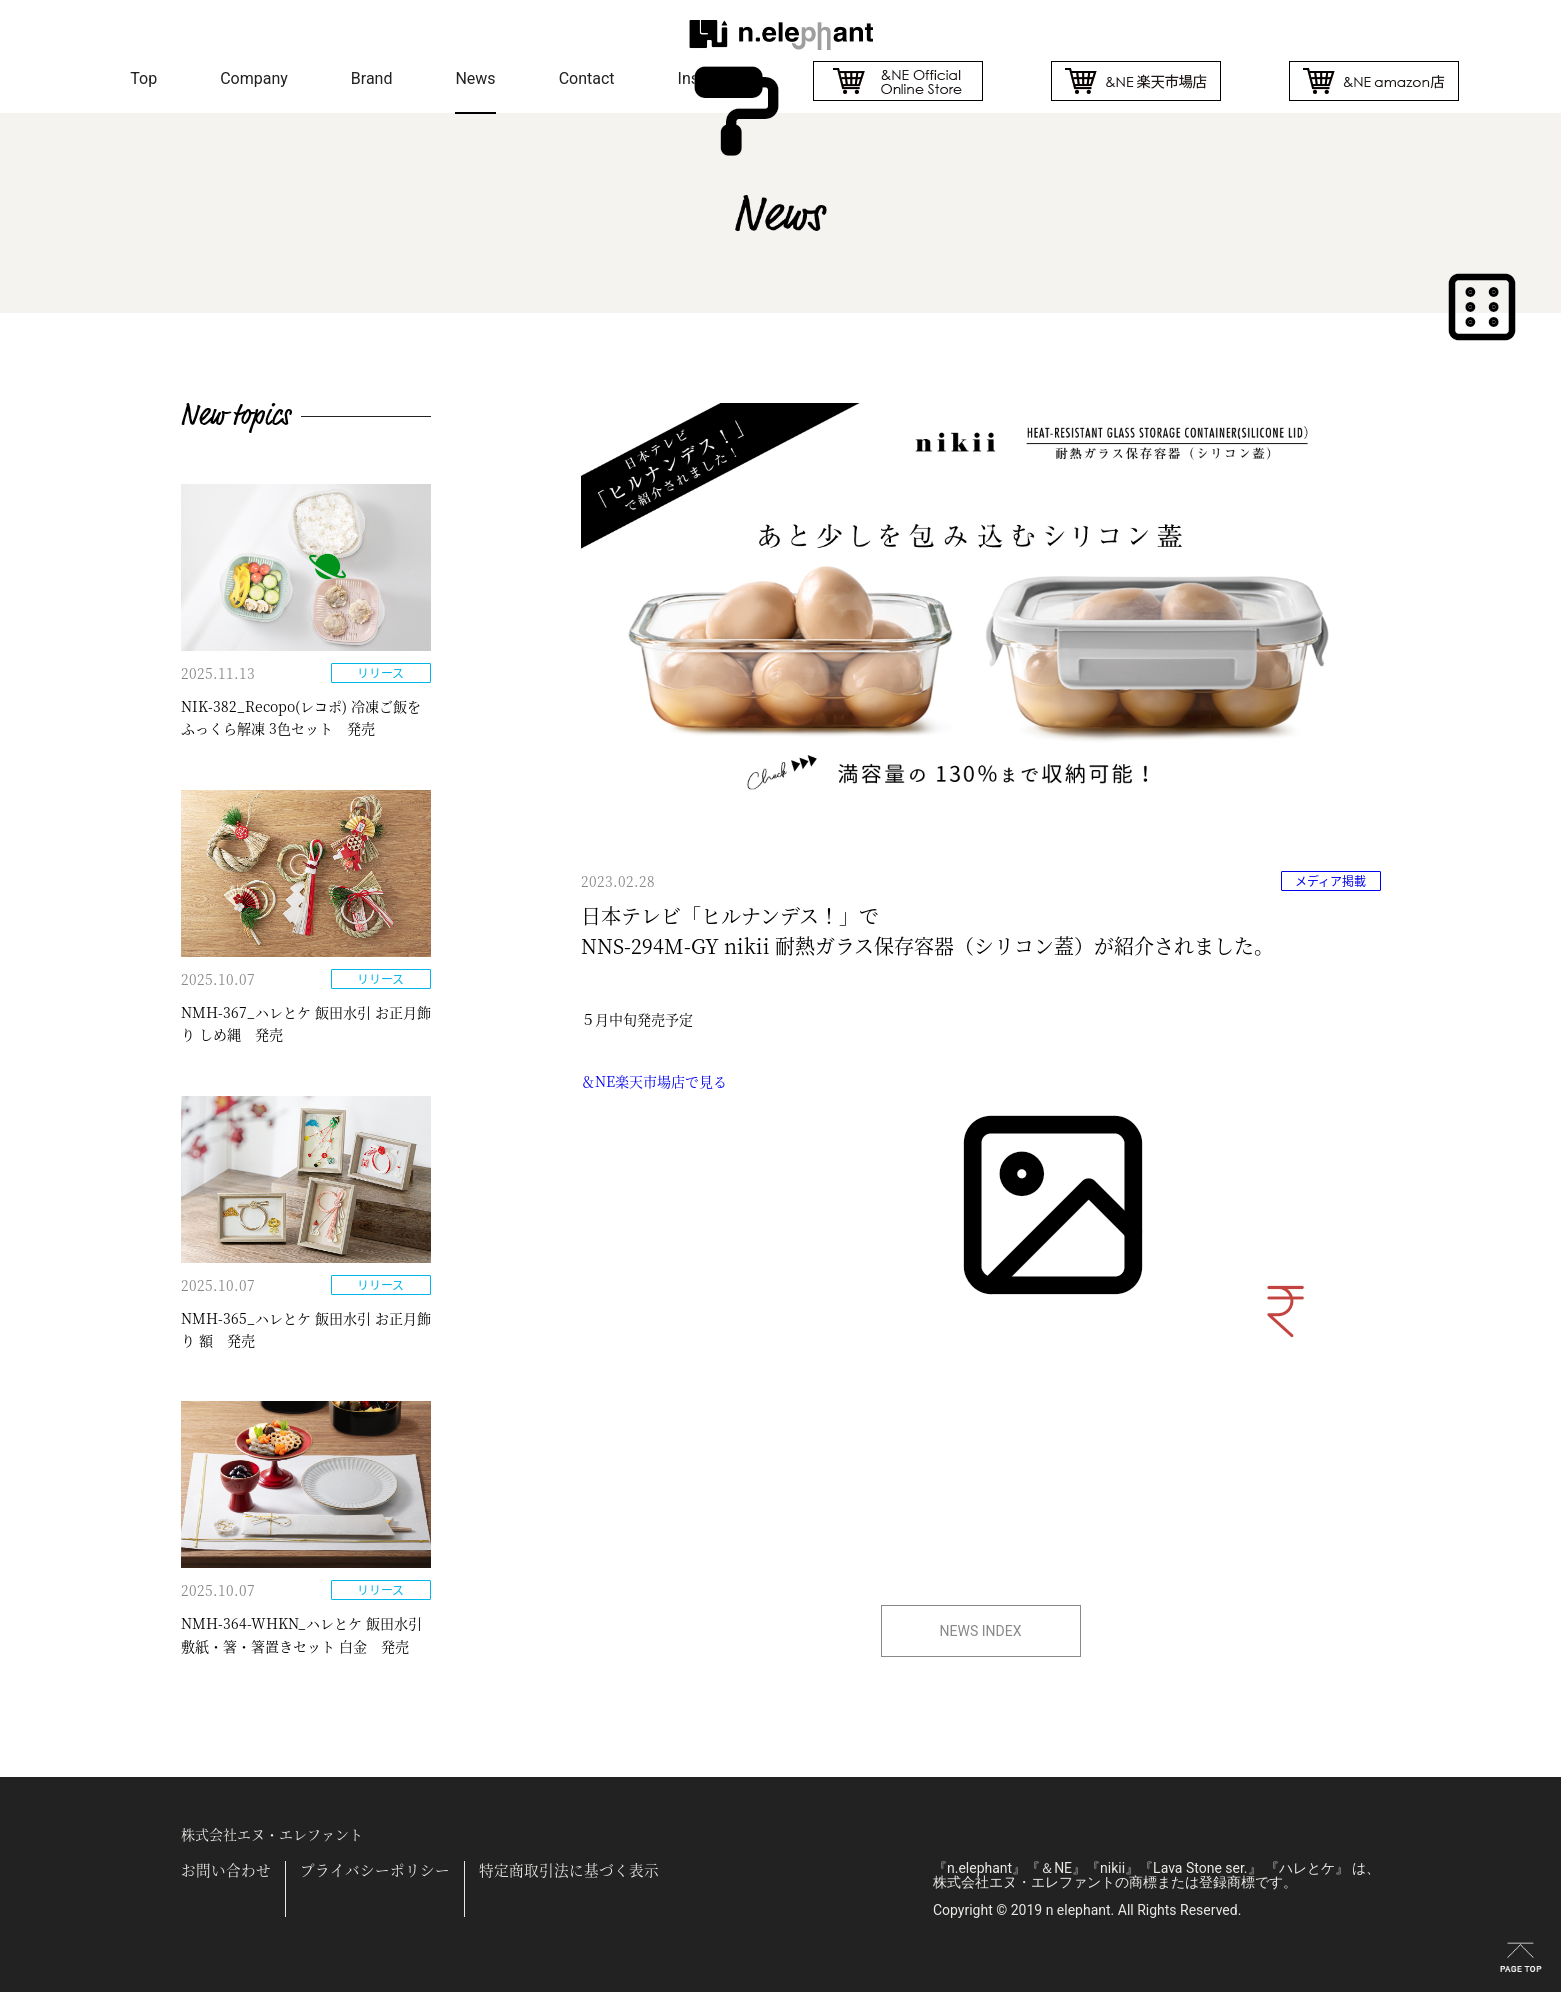  I want to click on random selection or shuffle function, so click(1482, 307).